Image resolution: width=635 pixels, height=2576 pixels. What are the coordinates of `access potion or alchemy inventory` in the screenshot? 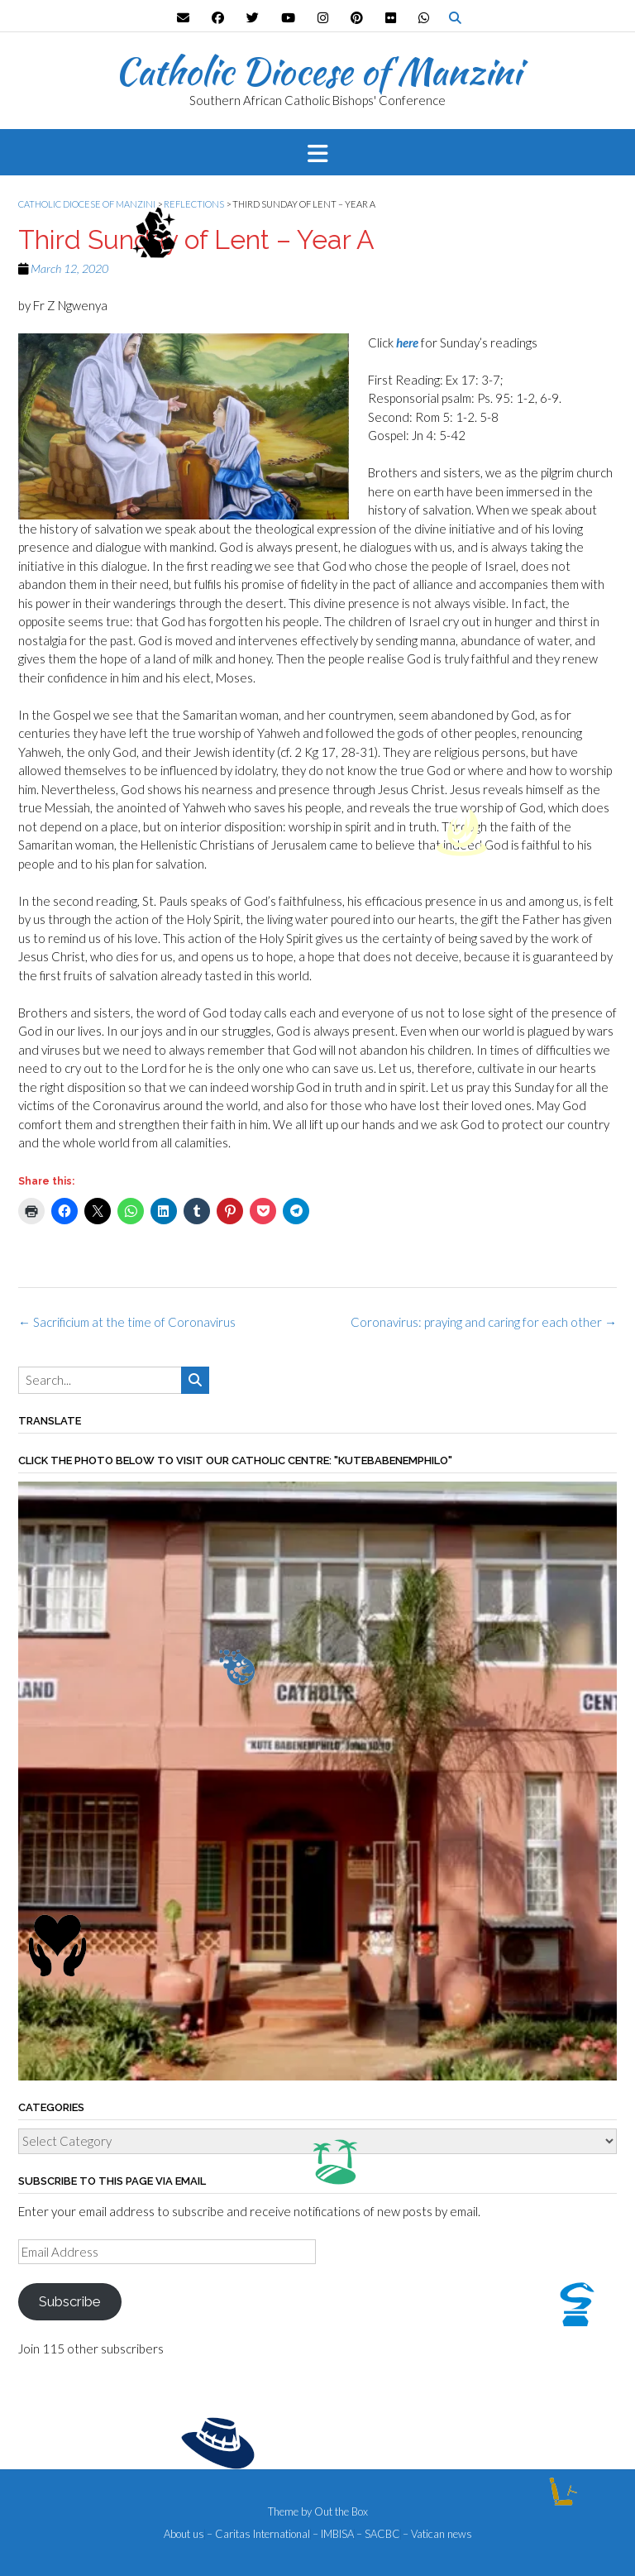 It's located at (575, 2304).